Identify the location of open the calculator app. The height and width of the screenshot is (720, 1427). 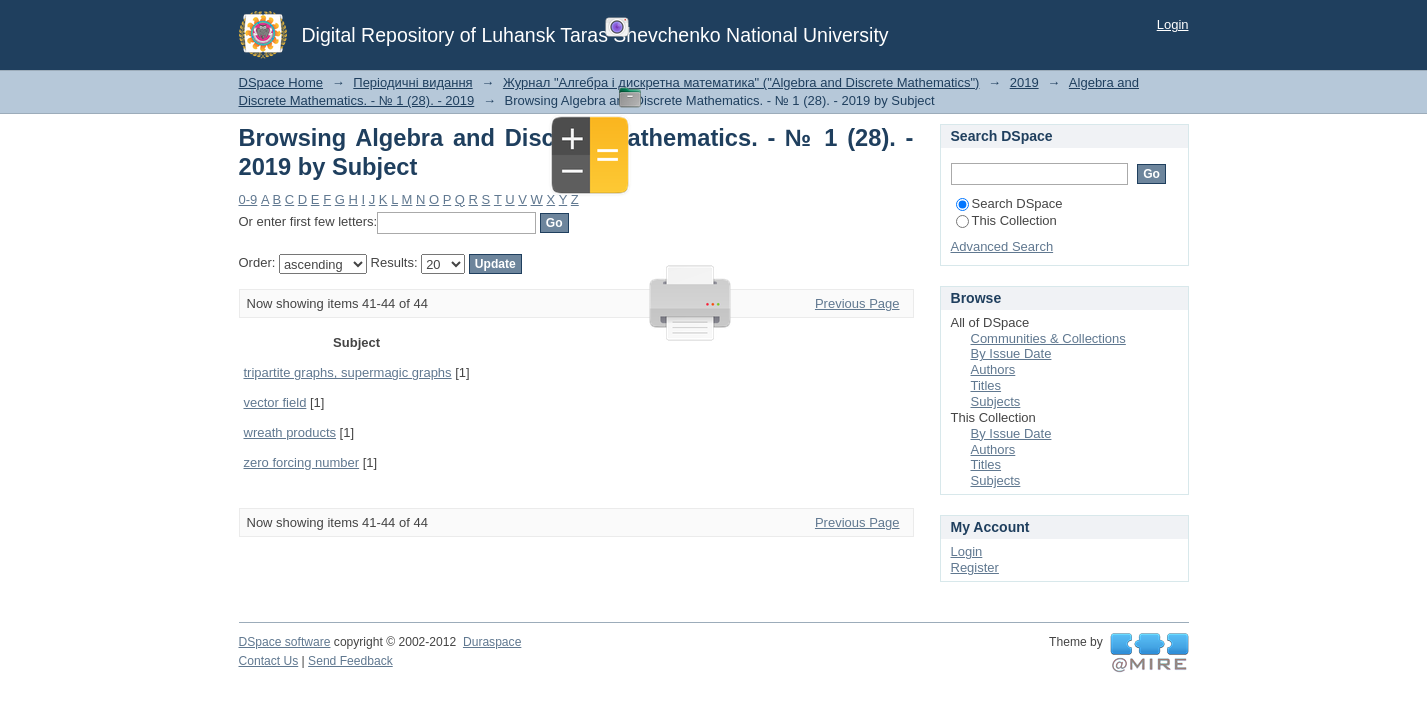
(590, 155).